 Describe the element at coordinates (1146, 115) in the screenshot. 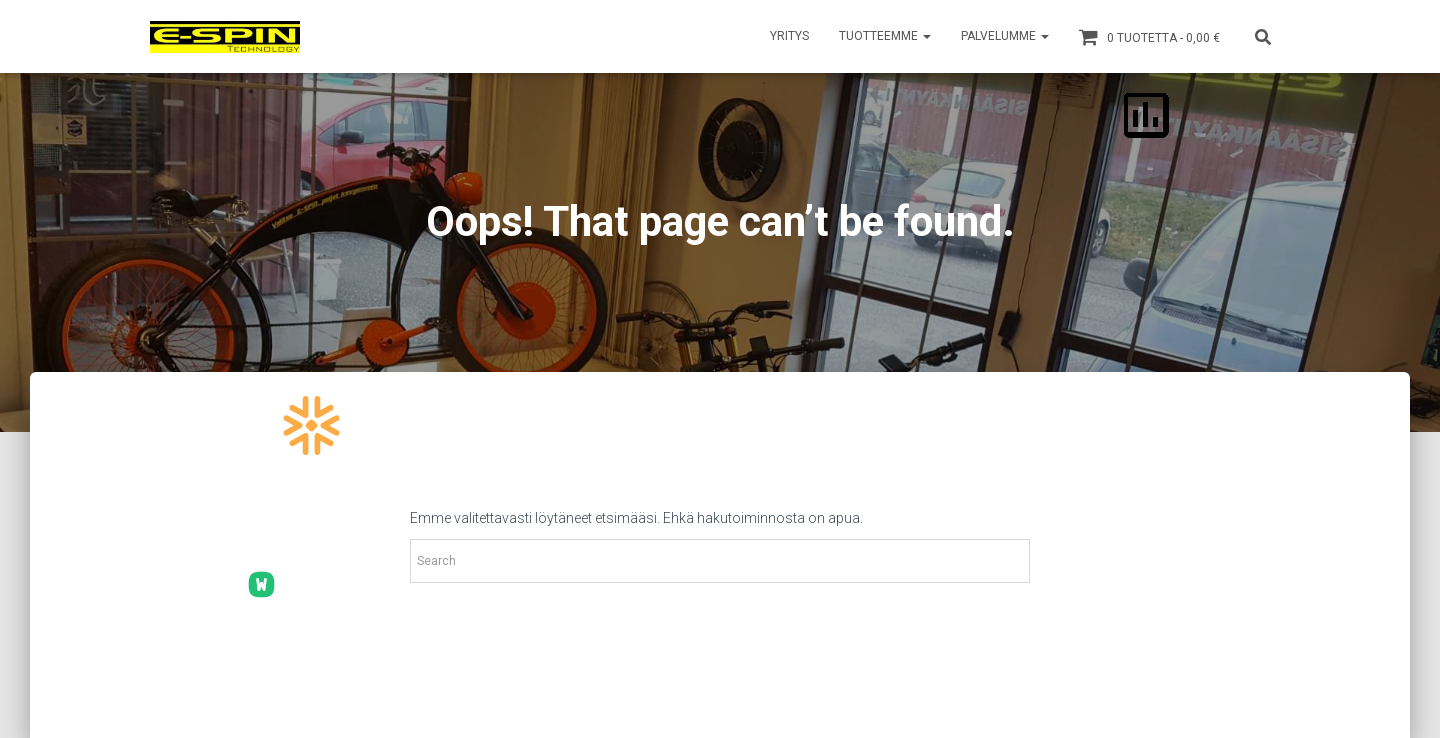

I see `insert a chart or graph into the document` at that location.